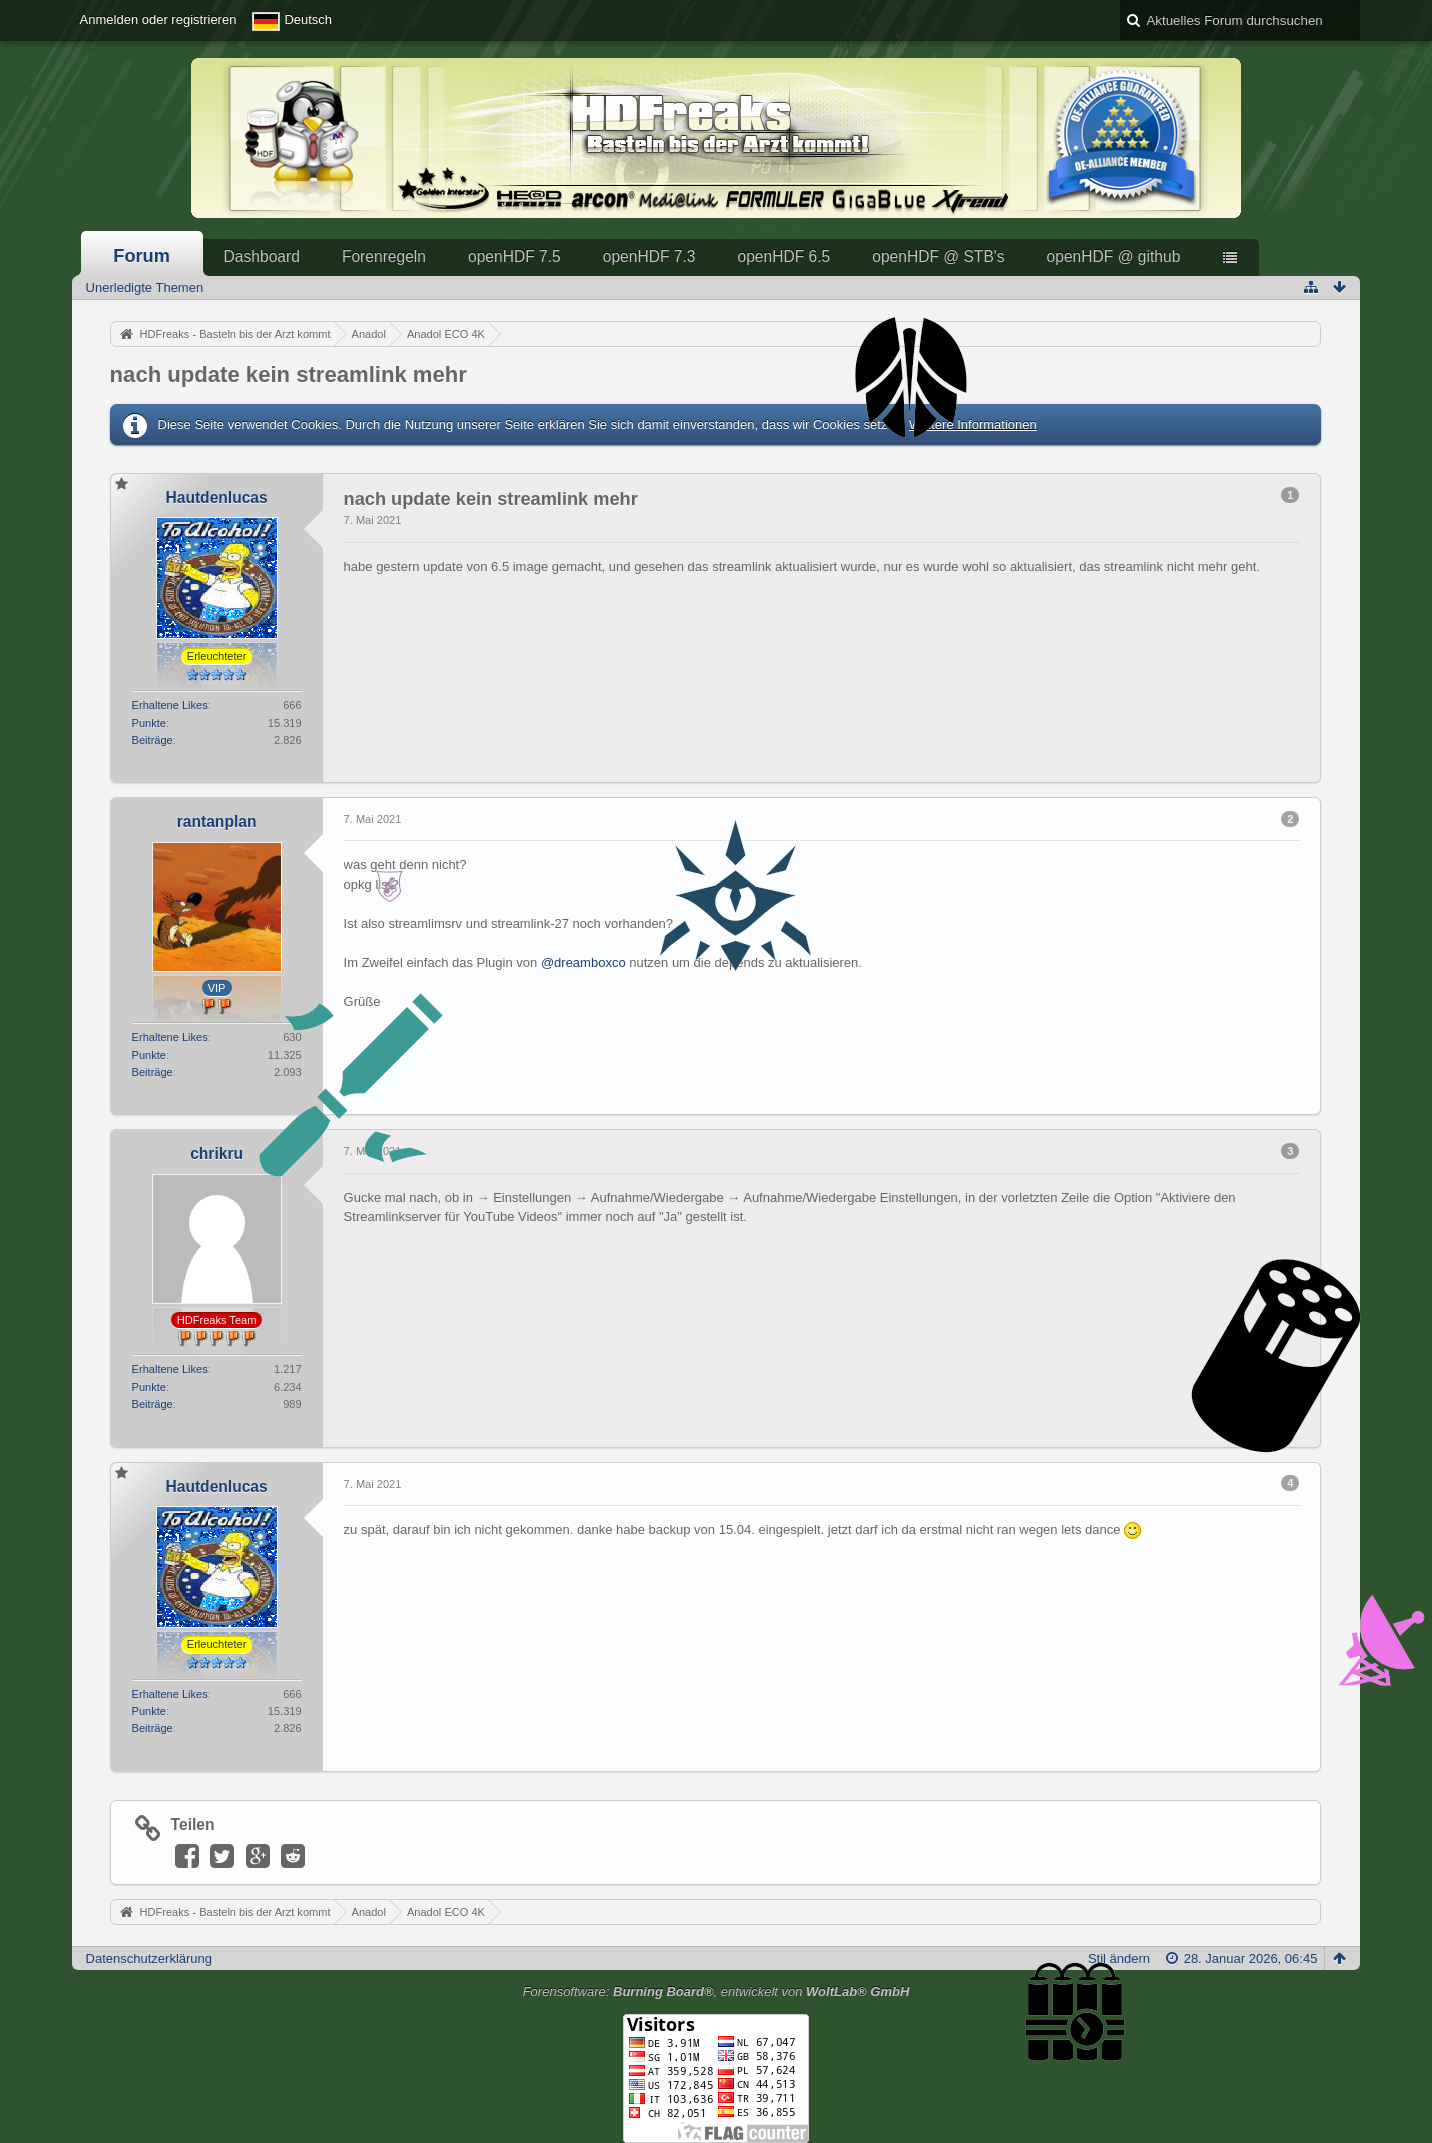  What do you see at coordinates (352, 1083) in the screenshot?
I see `access sculpting or carving tools` at bounding box center [352, 1083].